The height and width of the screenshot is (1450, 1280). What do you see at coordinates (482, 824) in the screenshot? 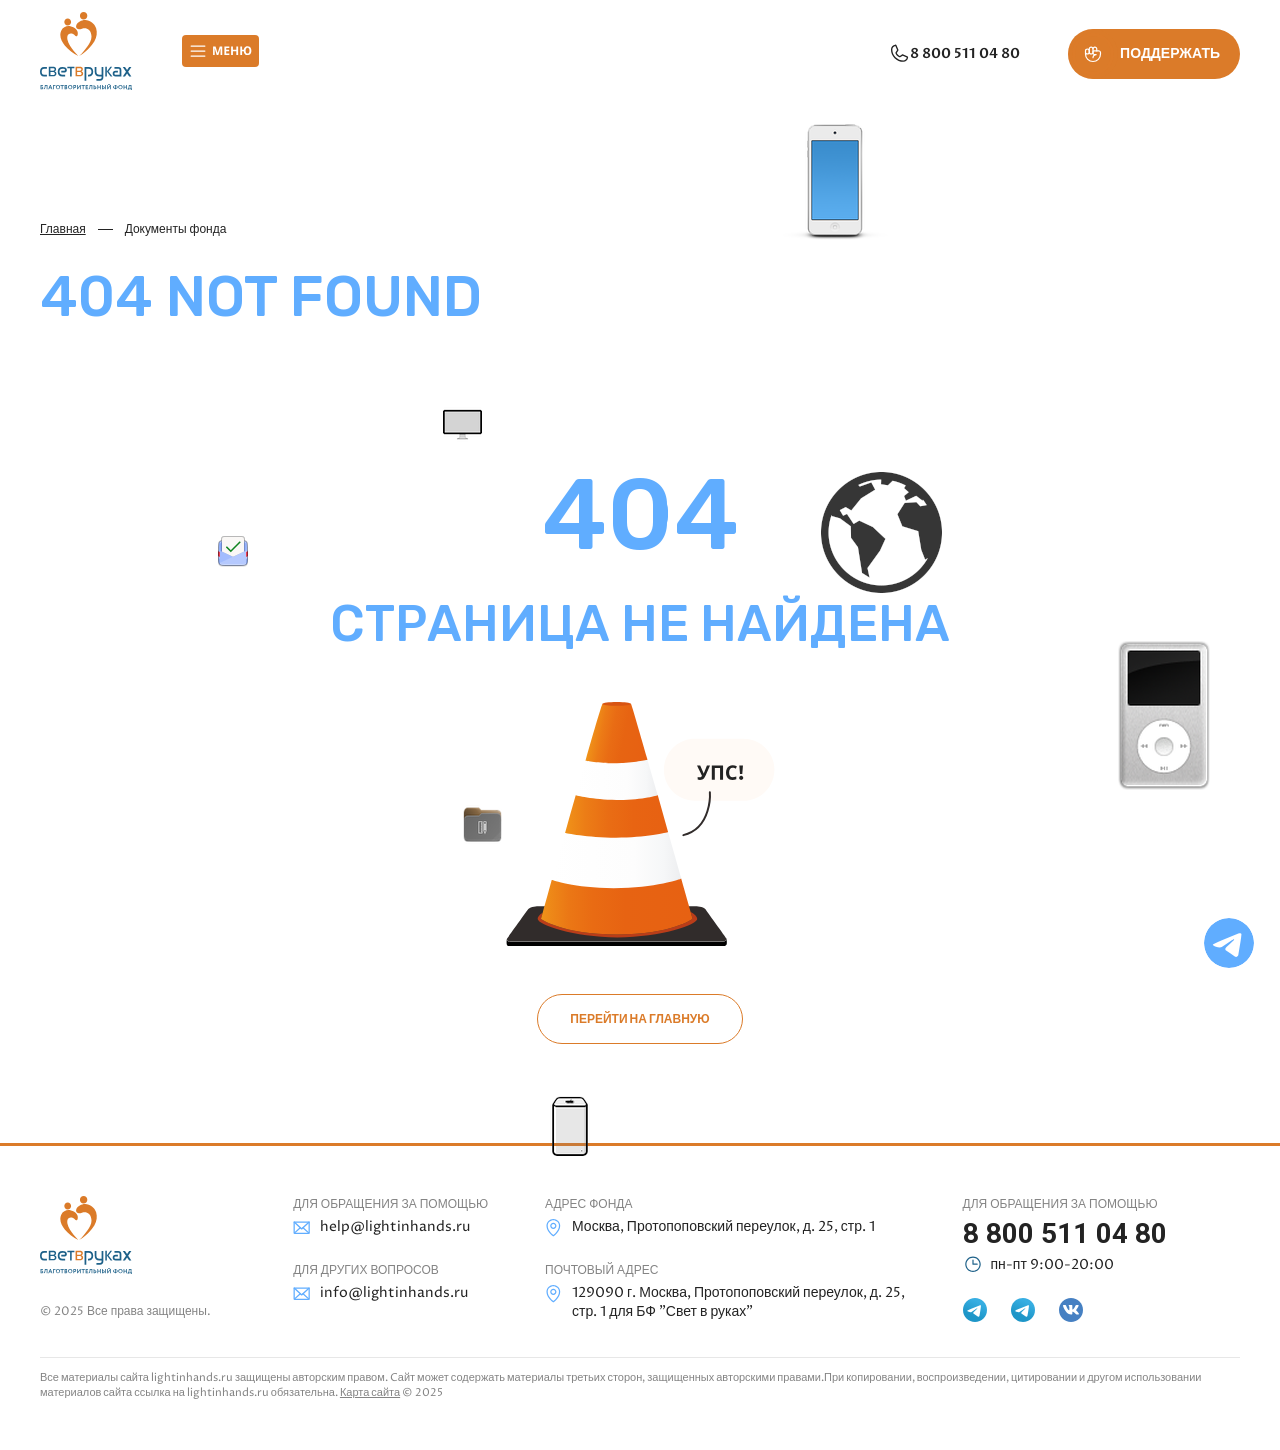
I see `open templates folder` at bounding box center [482, 824].